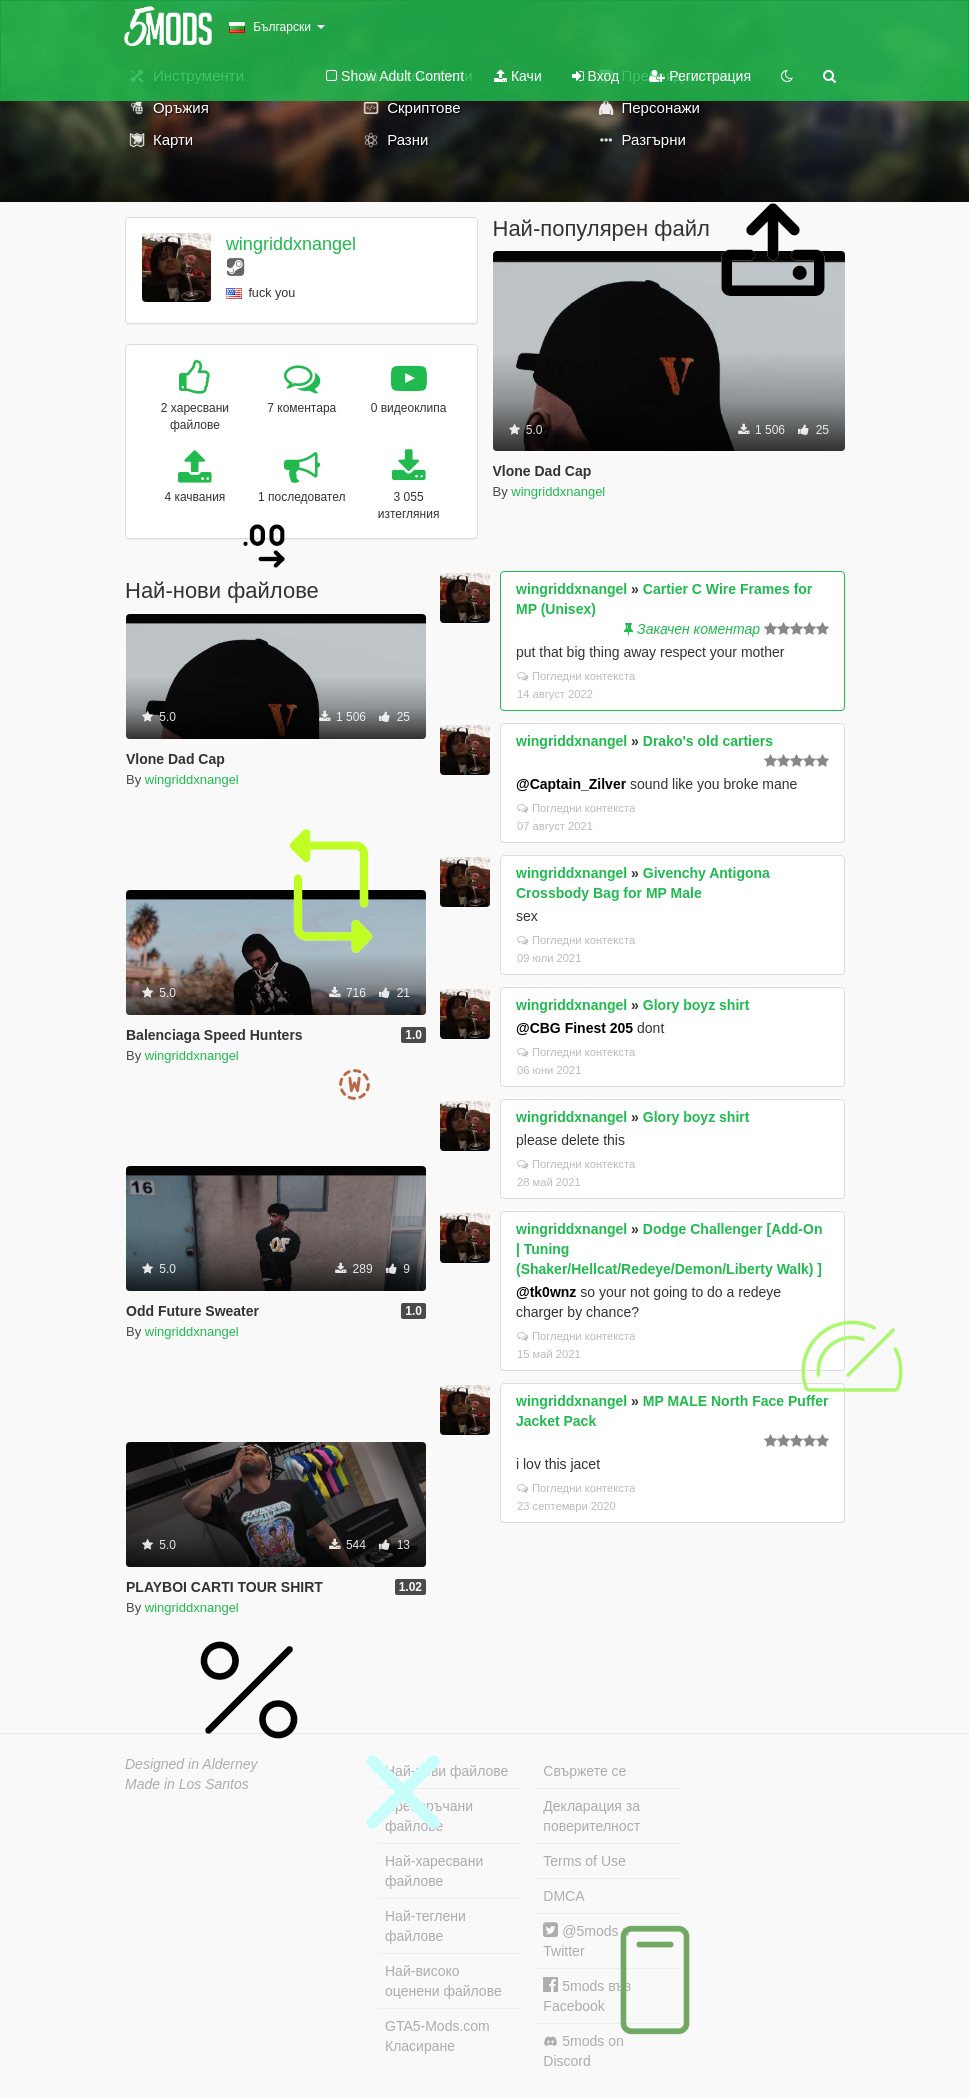 The width and height of the screenshot is (969, 2098). I want to click on move decimal places to the right, so click(265, 546).